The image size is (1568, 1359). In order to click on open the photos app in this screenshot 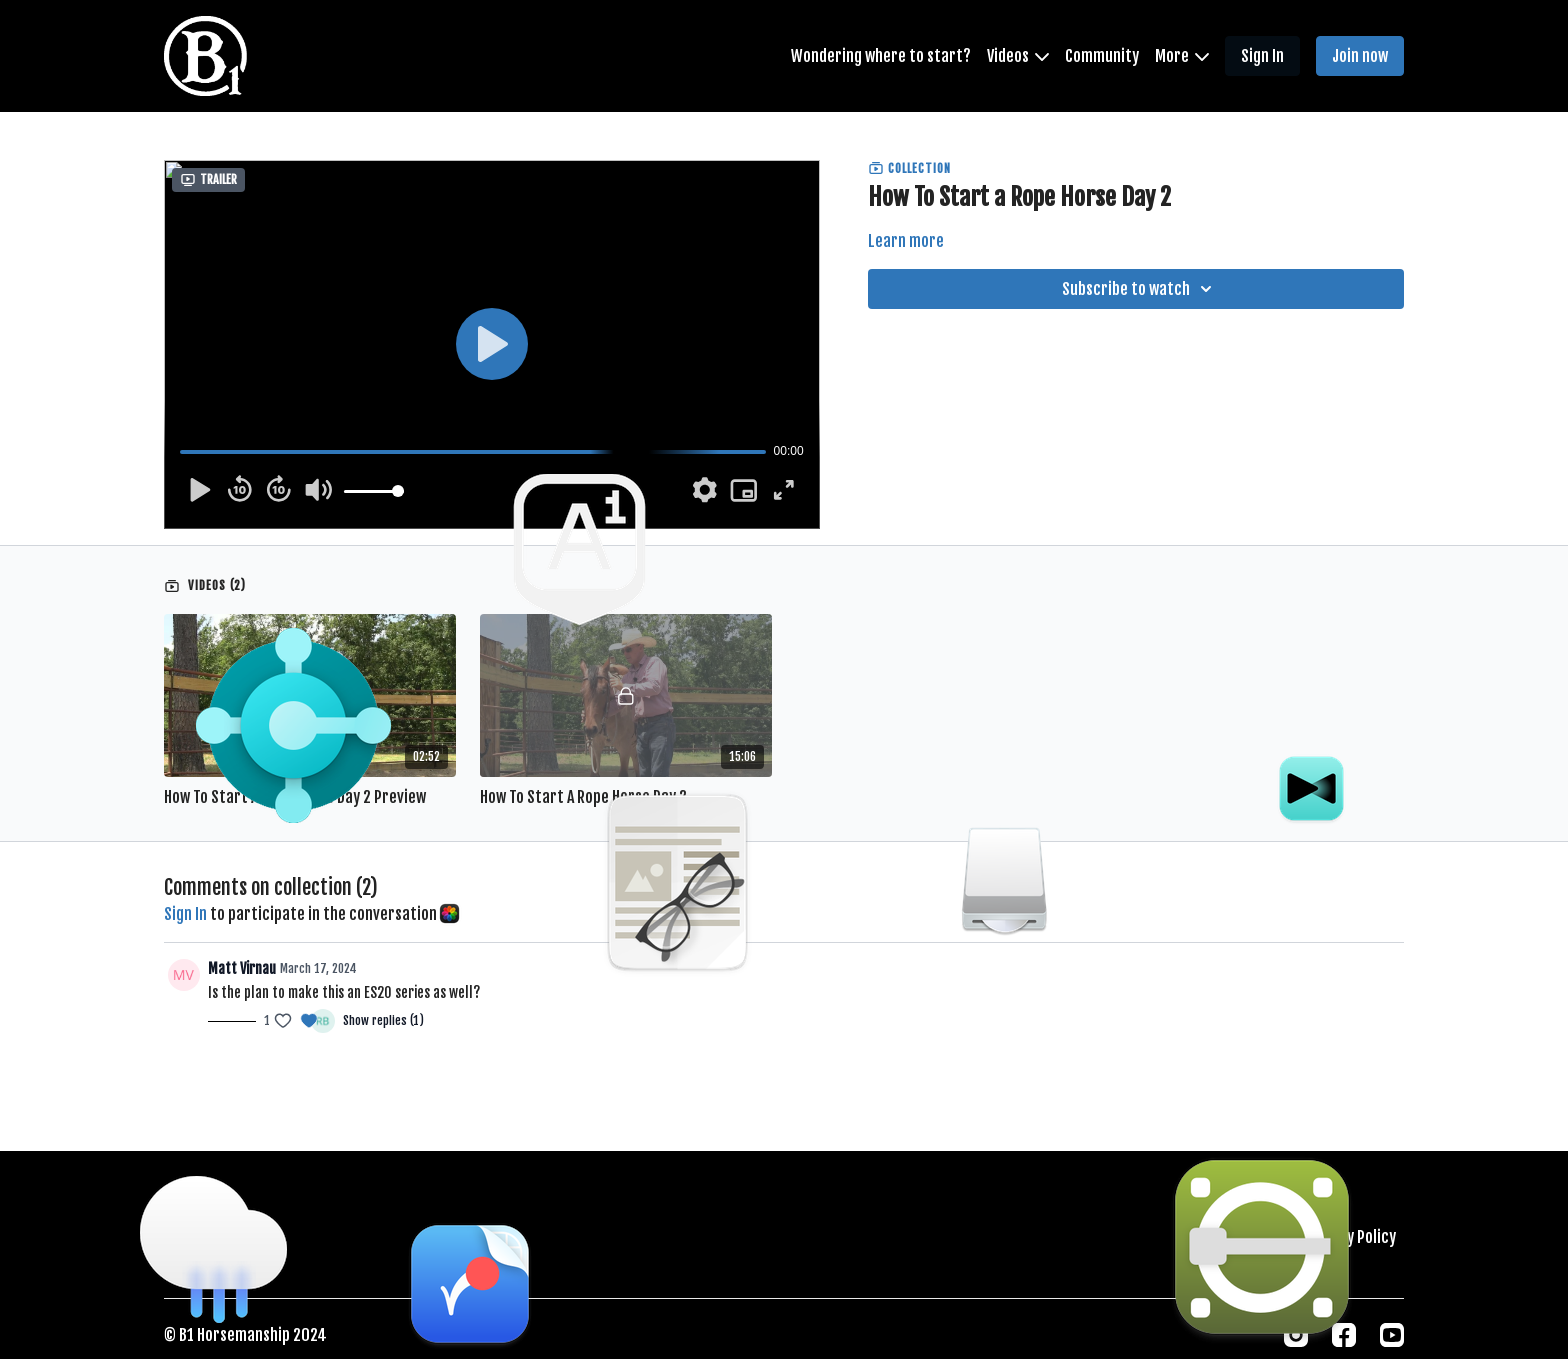, I will do `click(449, 913)`.